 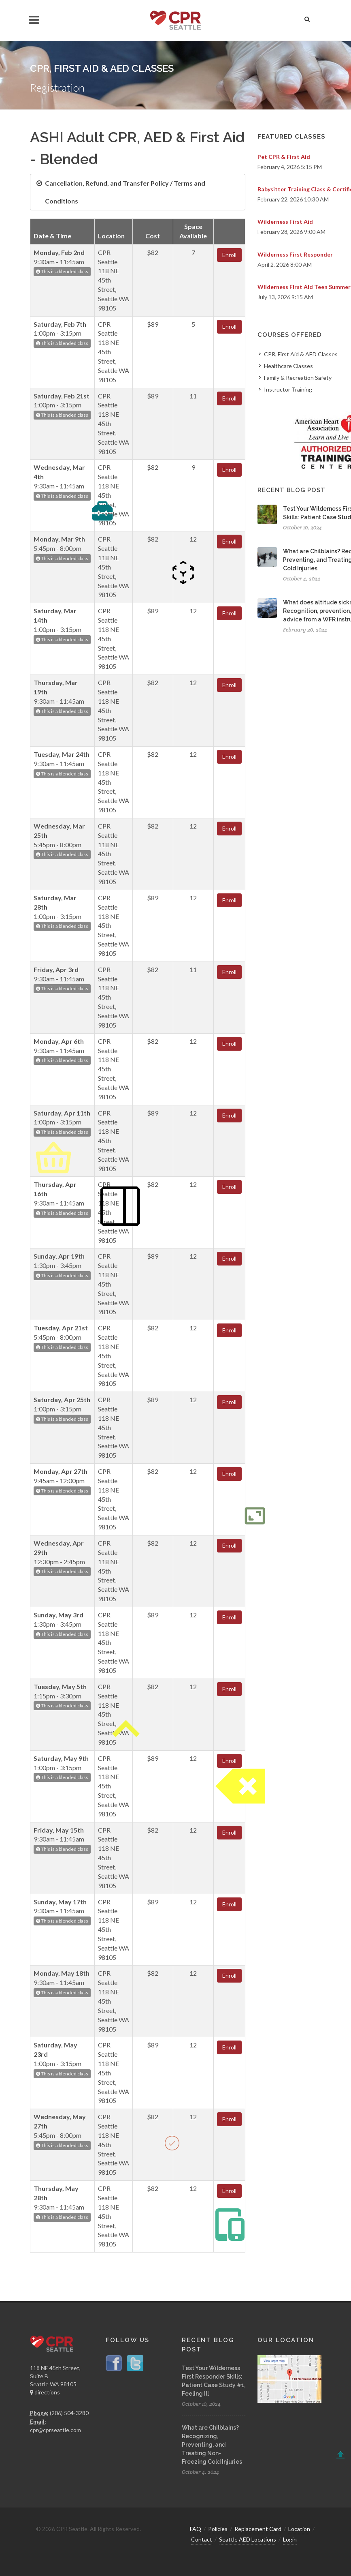 What do you see at coordinates (230, 2225) in the screenshot?
I see `manage connected mobile devices` at bounding box center [230, 2225].